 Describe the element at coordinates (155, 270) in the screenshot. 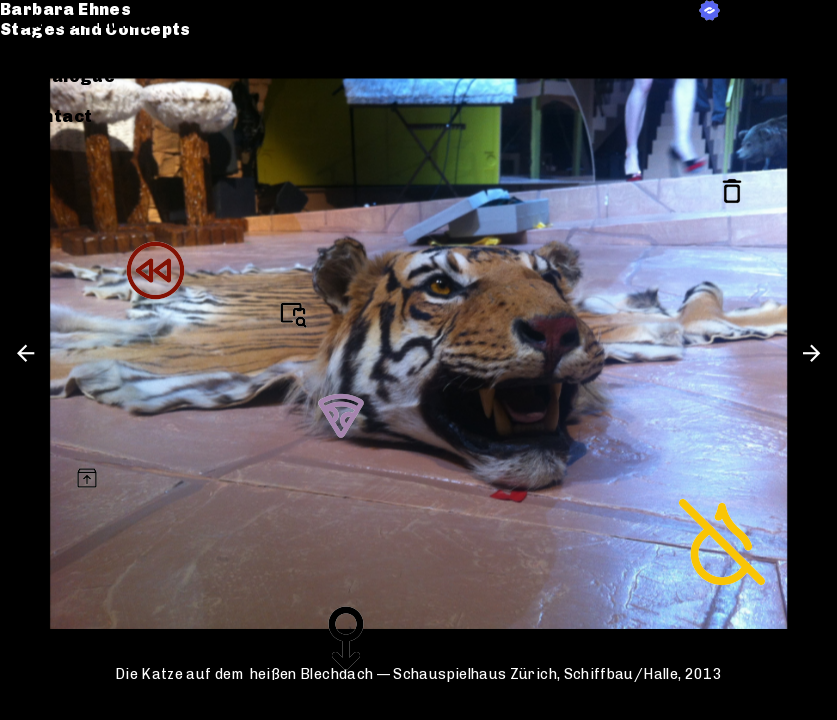

I see `rewind or skip backward in media playback` at that location.